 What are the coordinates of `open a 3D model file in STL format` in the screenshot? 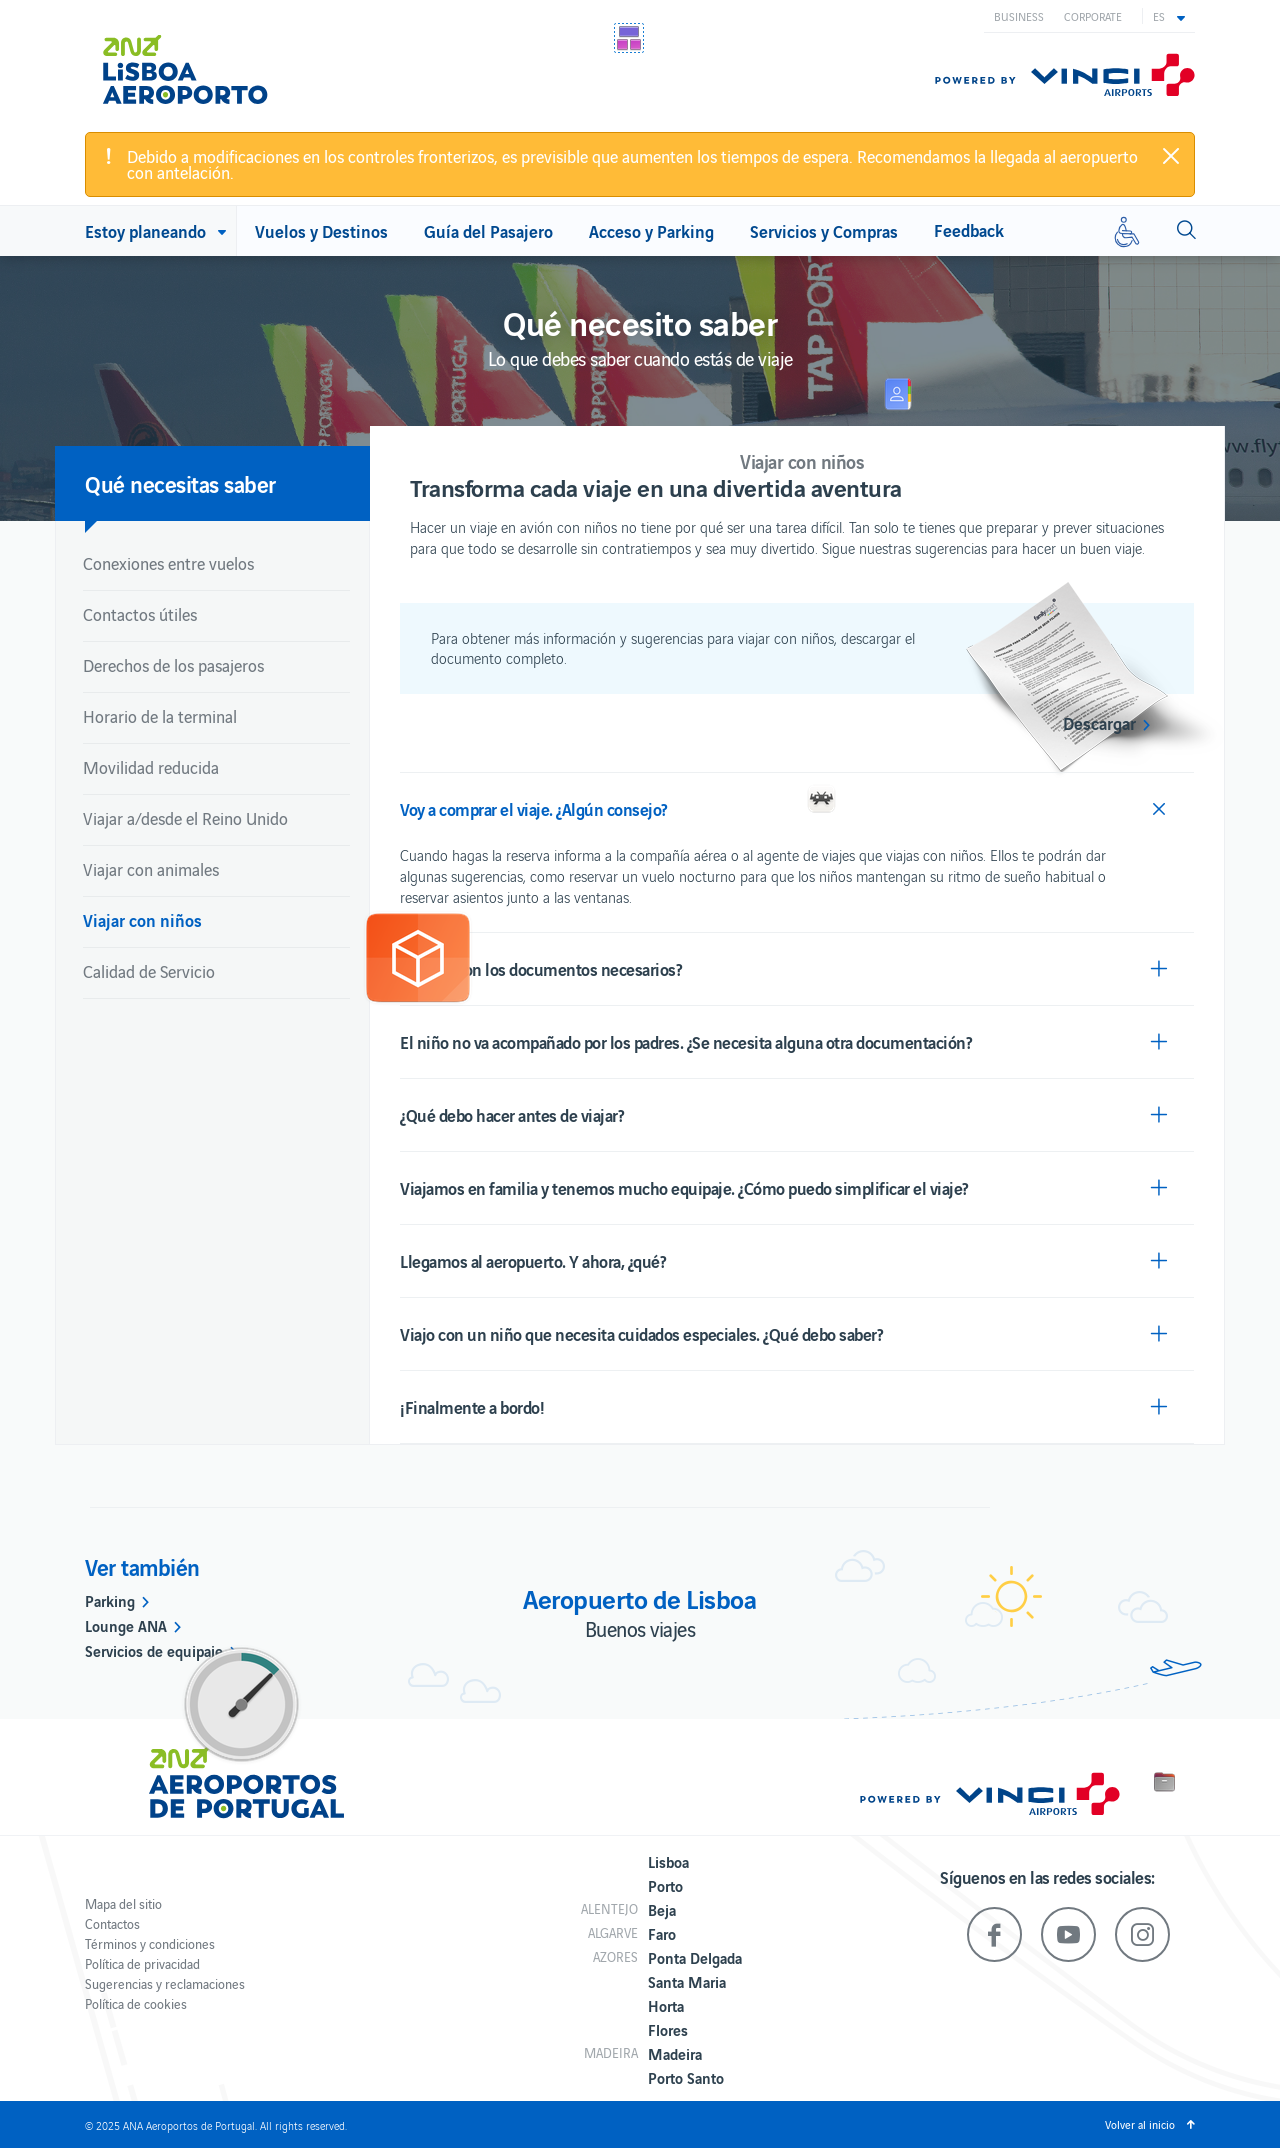 It's located at (418, 954).